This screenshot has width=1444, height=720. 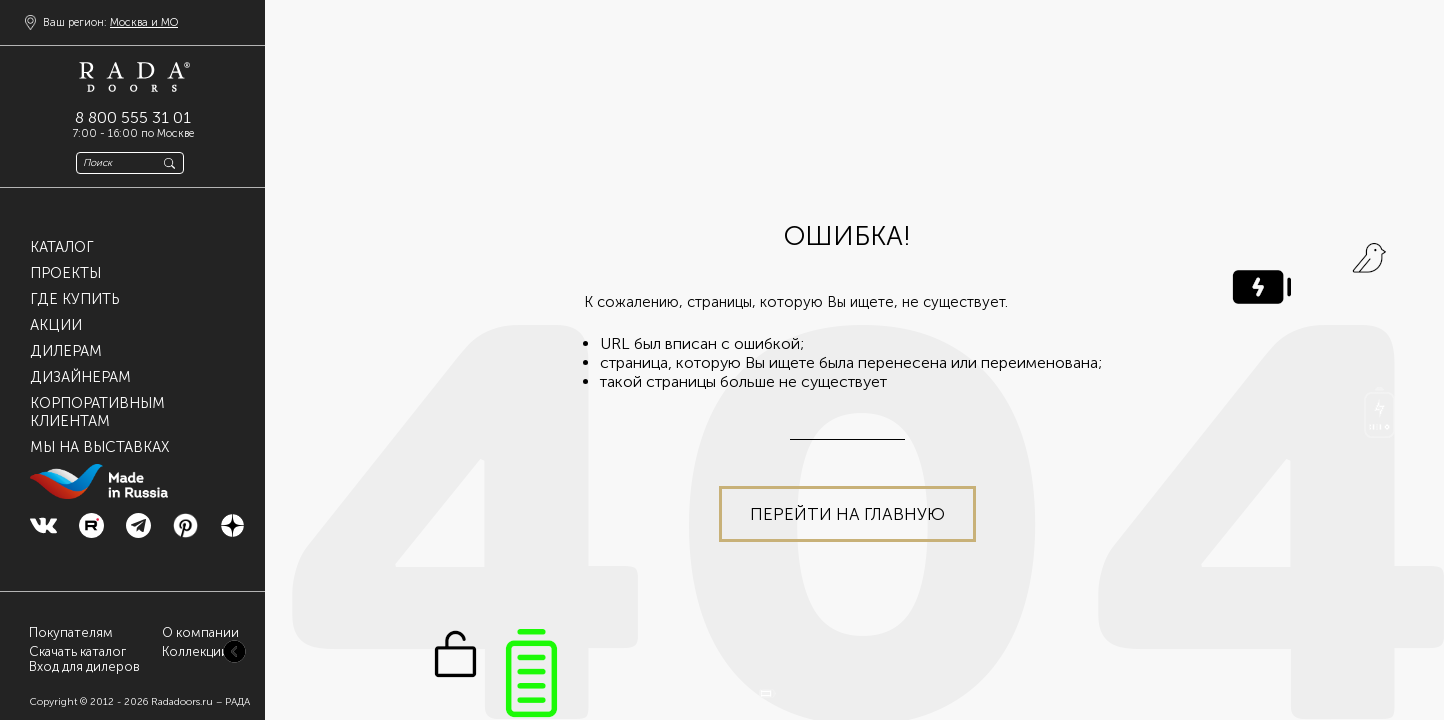 What do you see at coordinates (455, 656) in the screenshot?
I see `unlock or access secured content` at bounding box center [455, 656].